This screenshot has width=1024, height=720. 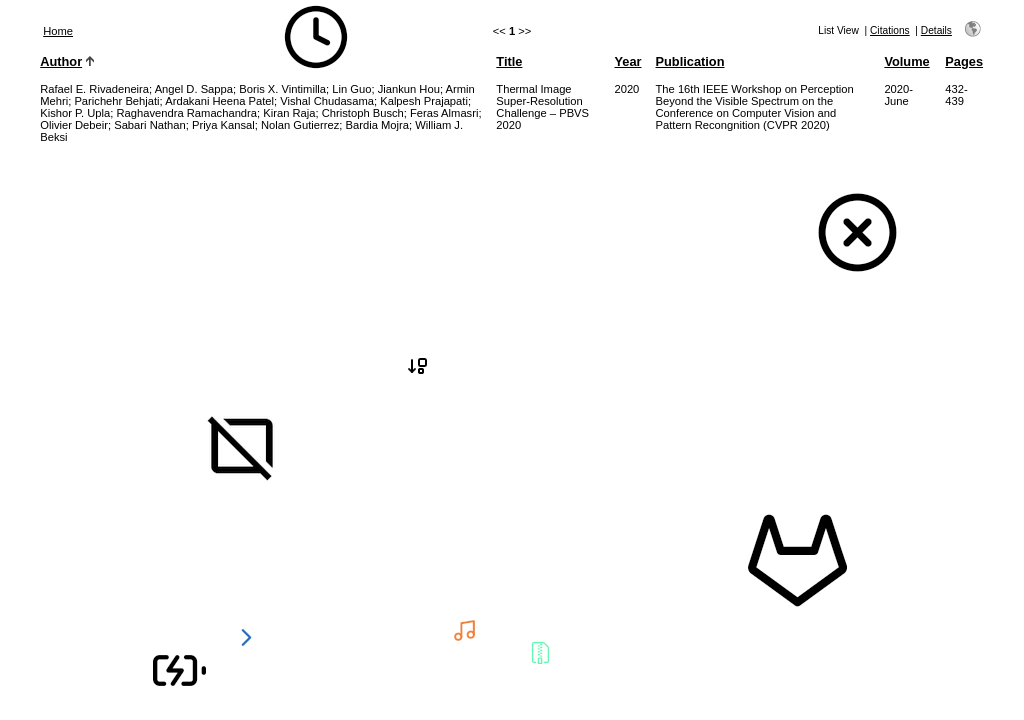 I want to click on view time or clock settings, so click(x=316, y=37).